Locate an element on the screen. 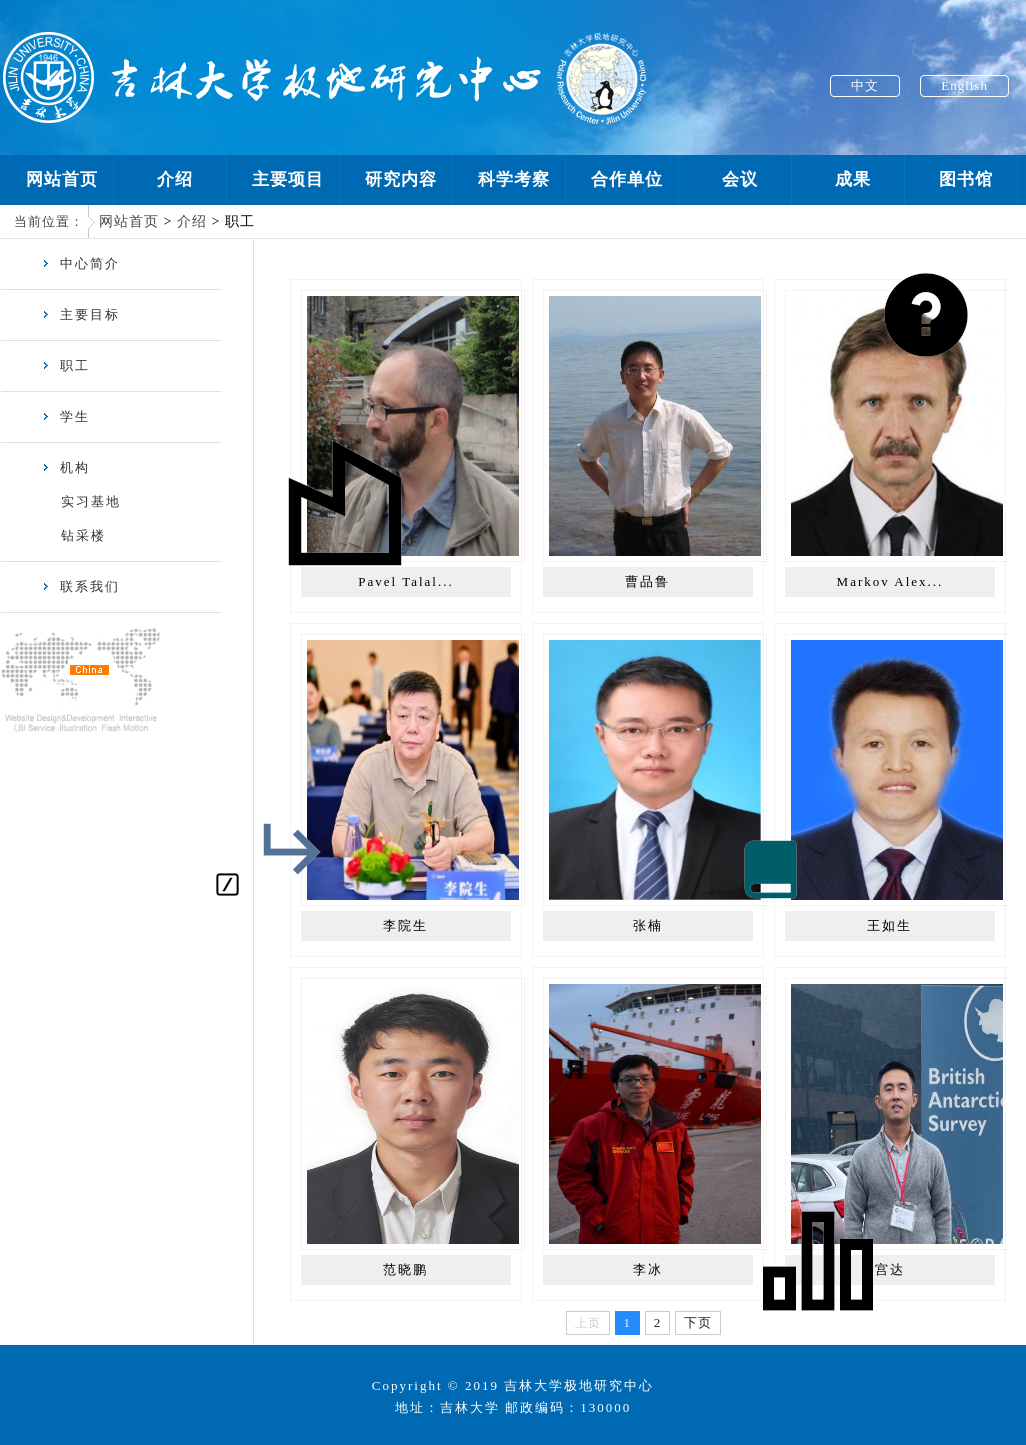 The image size is (1026, 1445). open a book or reading app is located at coordinates (770, 869).